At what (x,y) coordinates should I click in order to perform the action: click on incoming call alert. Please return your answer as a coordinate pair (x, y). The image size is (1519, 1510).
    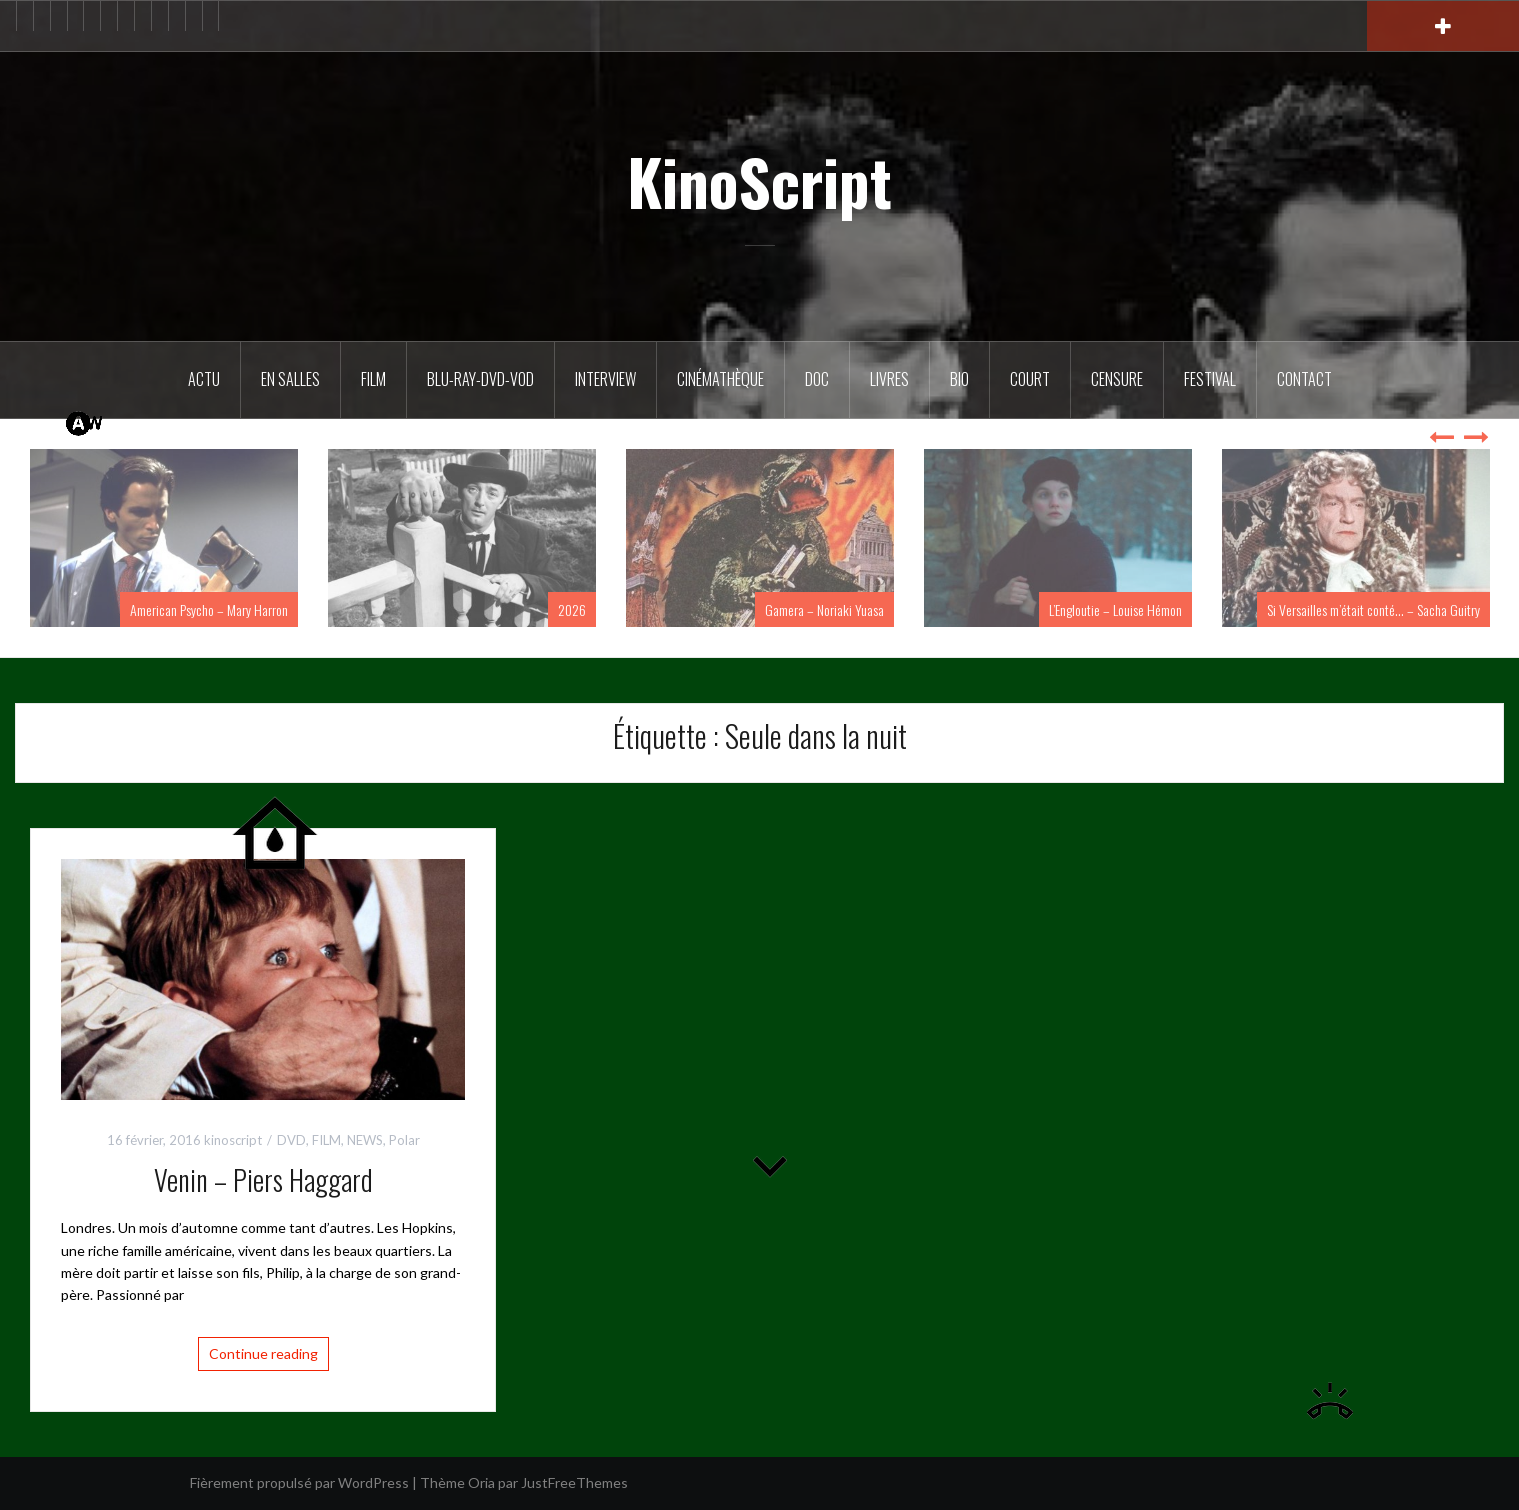
    Looking at the image, I should click on (1330, 1402).